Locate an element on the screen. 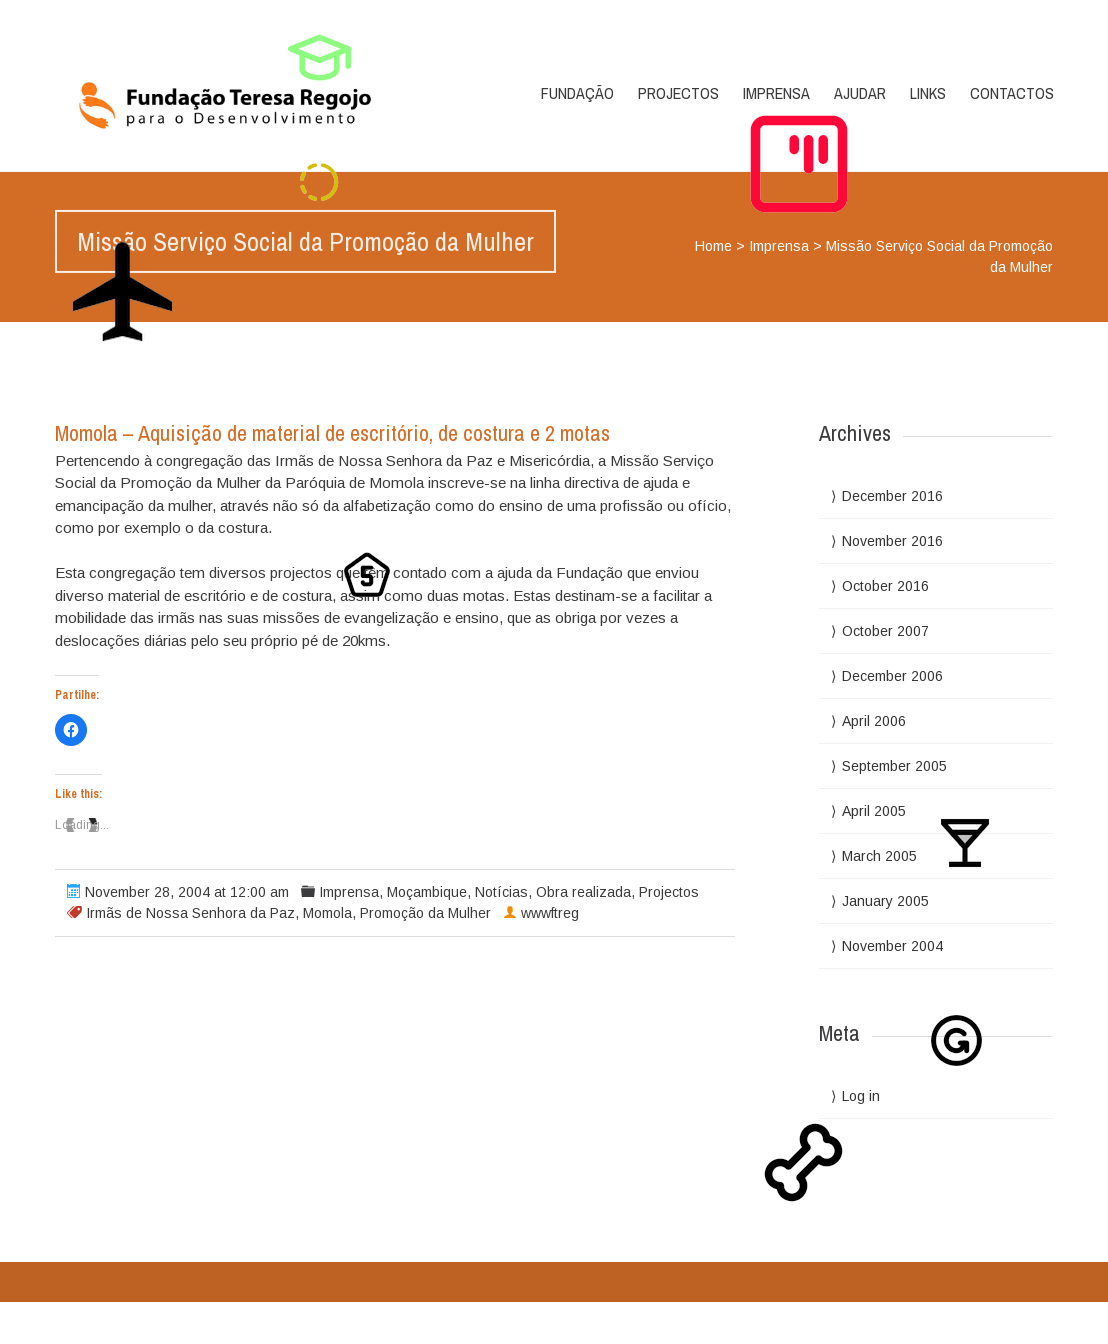 The image size is (1108, 1344). indicates loading or processing in progress is located at coordinates (319, 182).